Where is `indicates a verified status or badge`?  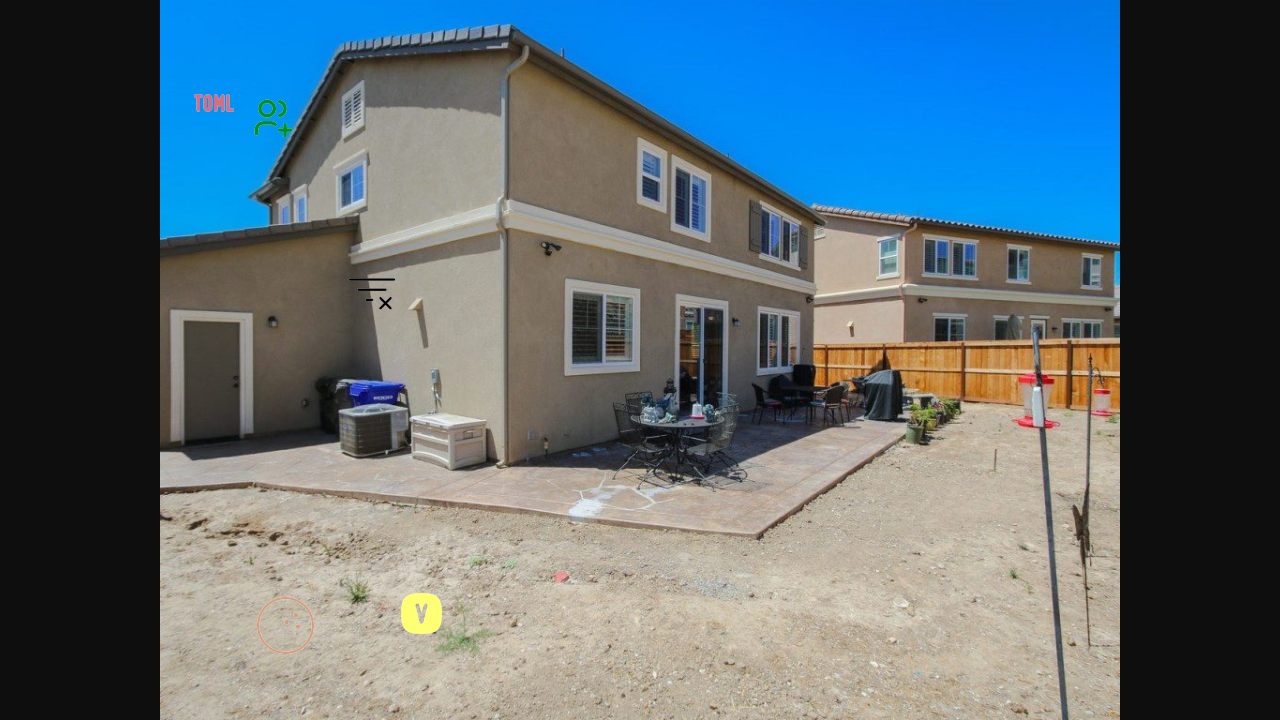 indicates a verified status or badge is located at coordinates (421, 613).